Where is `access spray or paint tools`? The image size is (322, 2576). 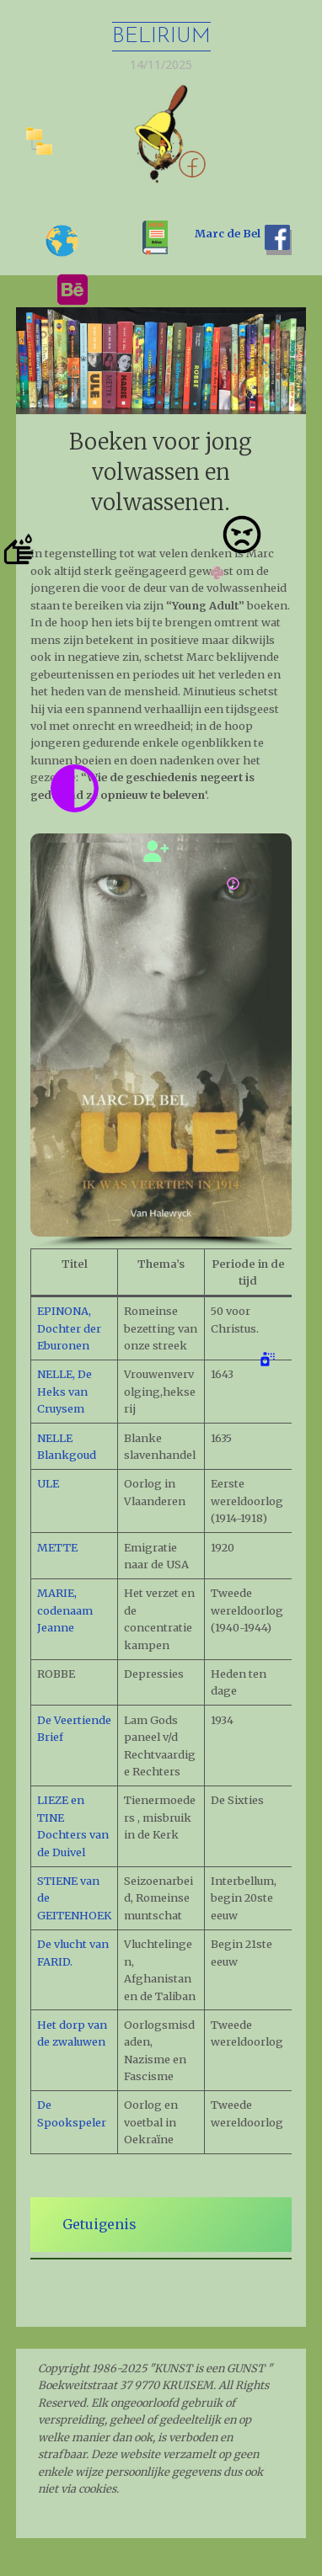
access spray or paint tools is located at coordinates (266, 1359).